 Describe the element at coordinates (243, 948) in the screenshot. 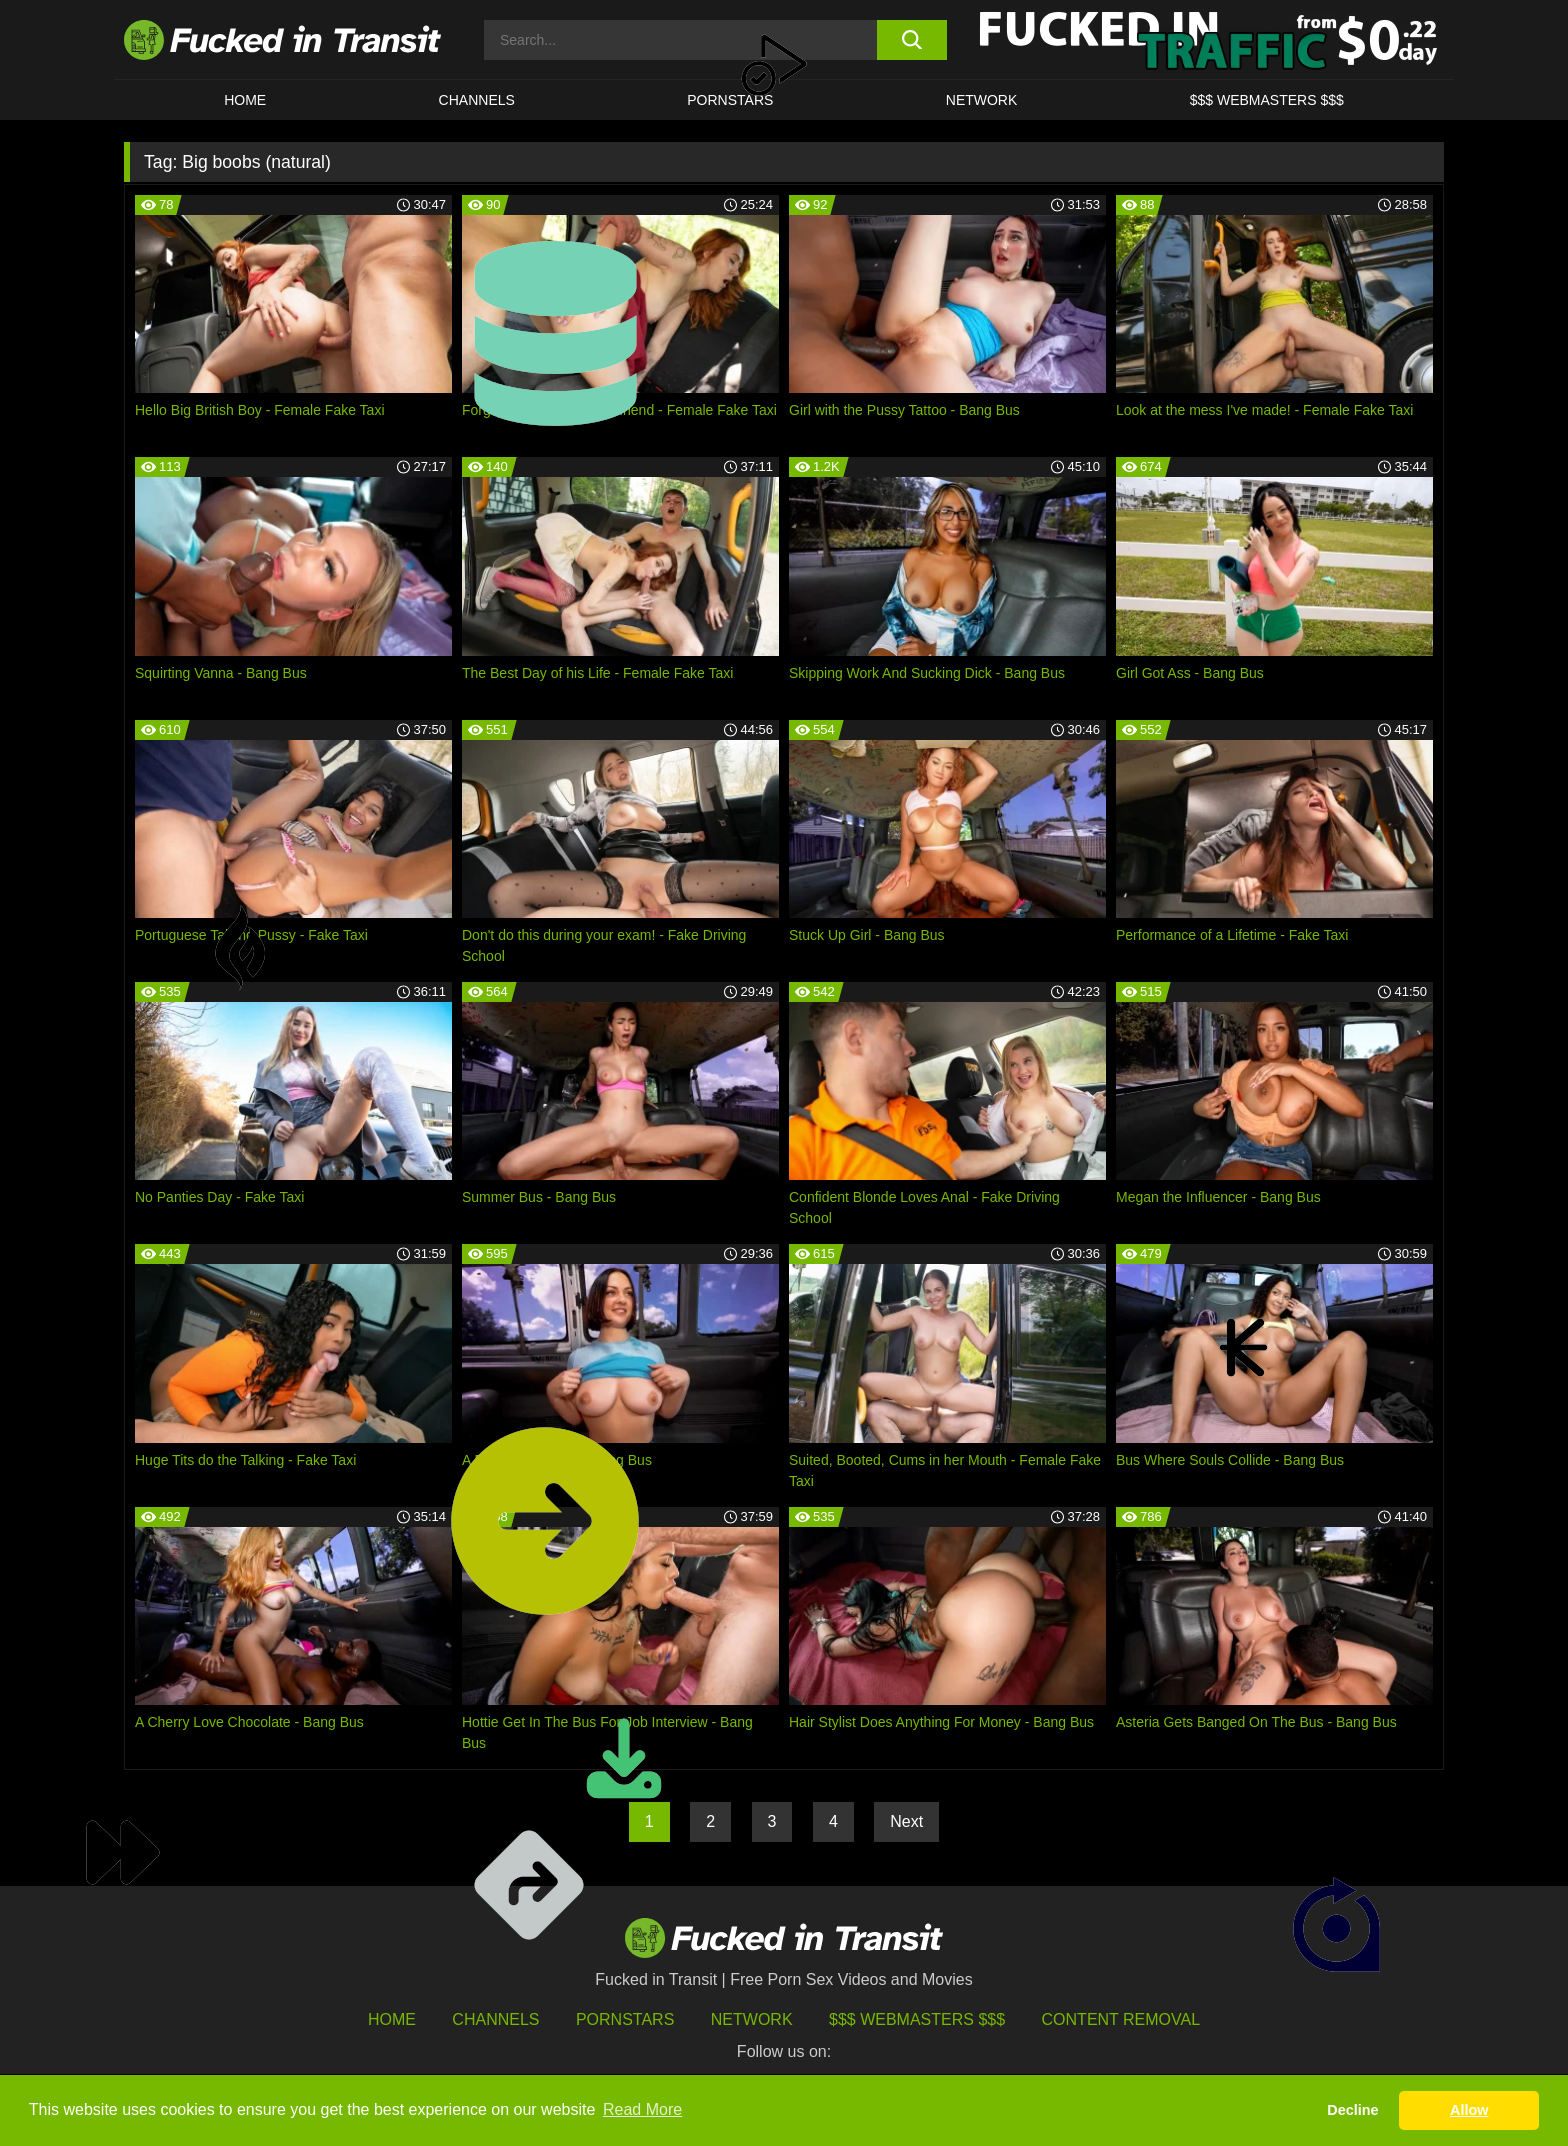

I see `gripfire brand logo` at that location.